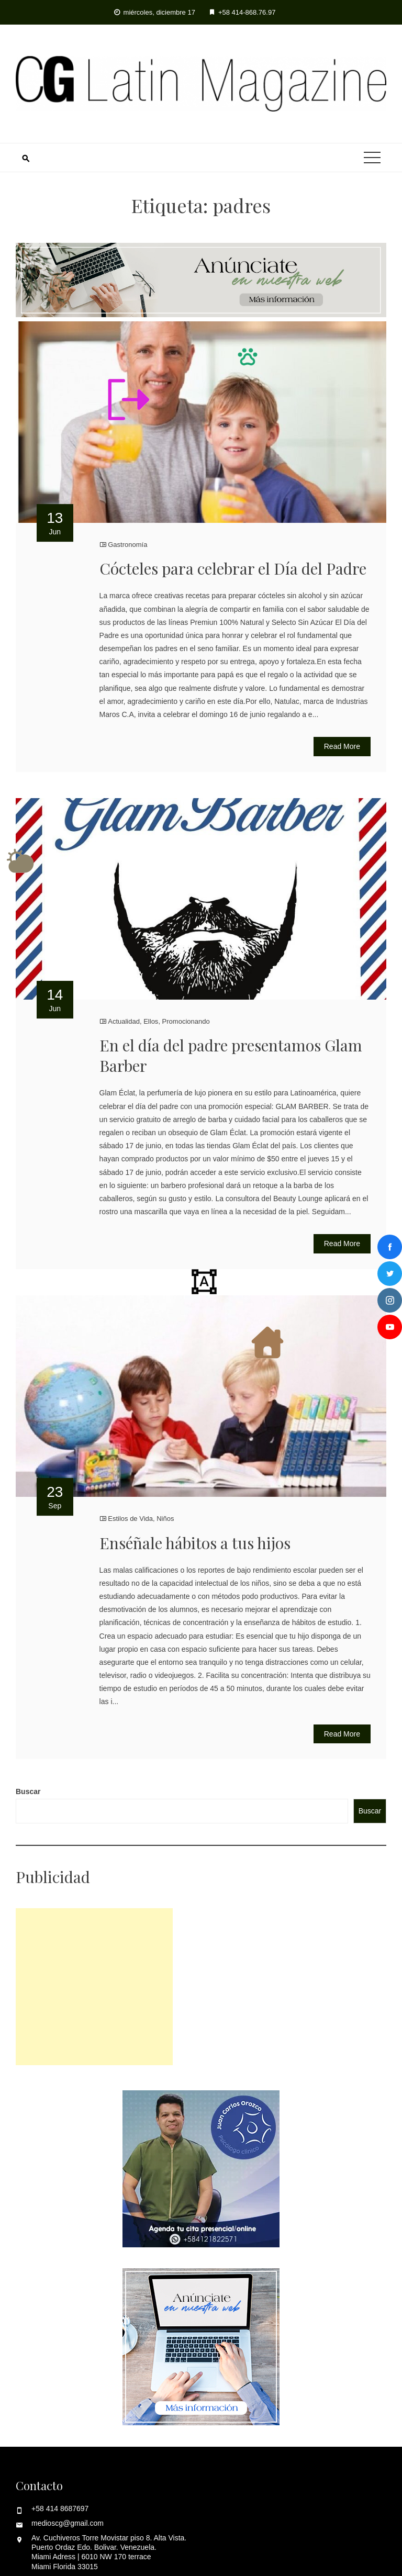  Describe the element at coordinates (267, 1342) in the screenshot. I see `navigate to home screen` at that location.